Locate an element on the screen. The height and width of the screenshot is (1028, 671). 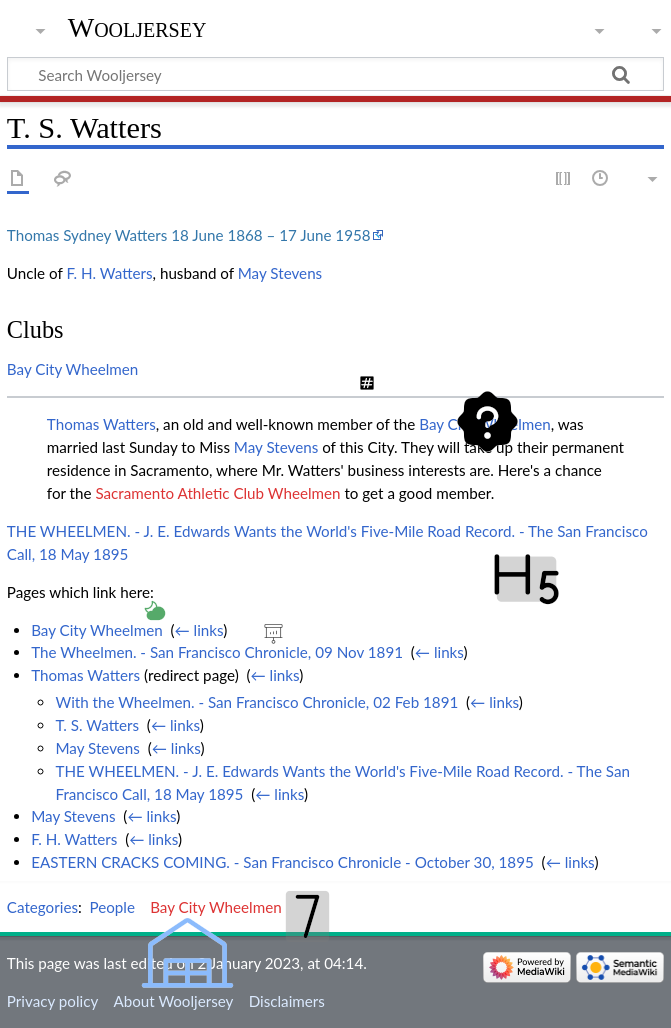
indicates nighttime or evening weather conditions is located at coordinates (154, 611).